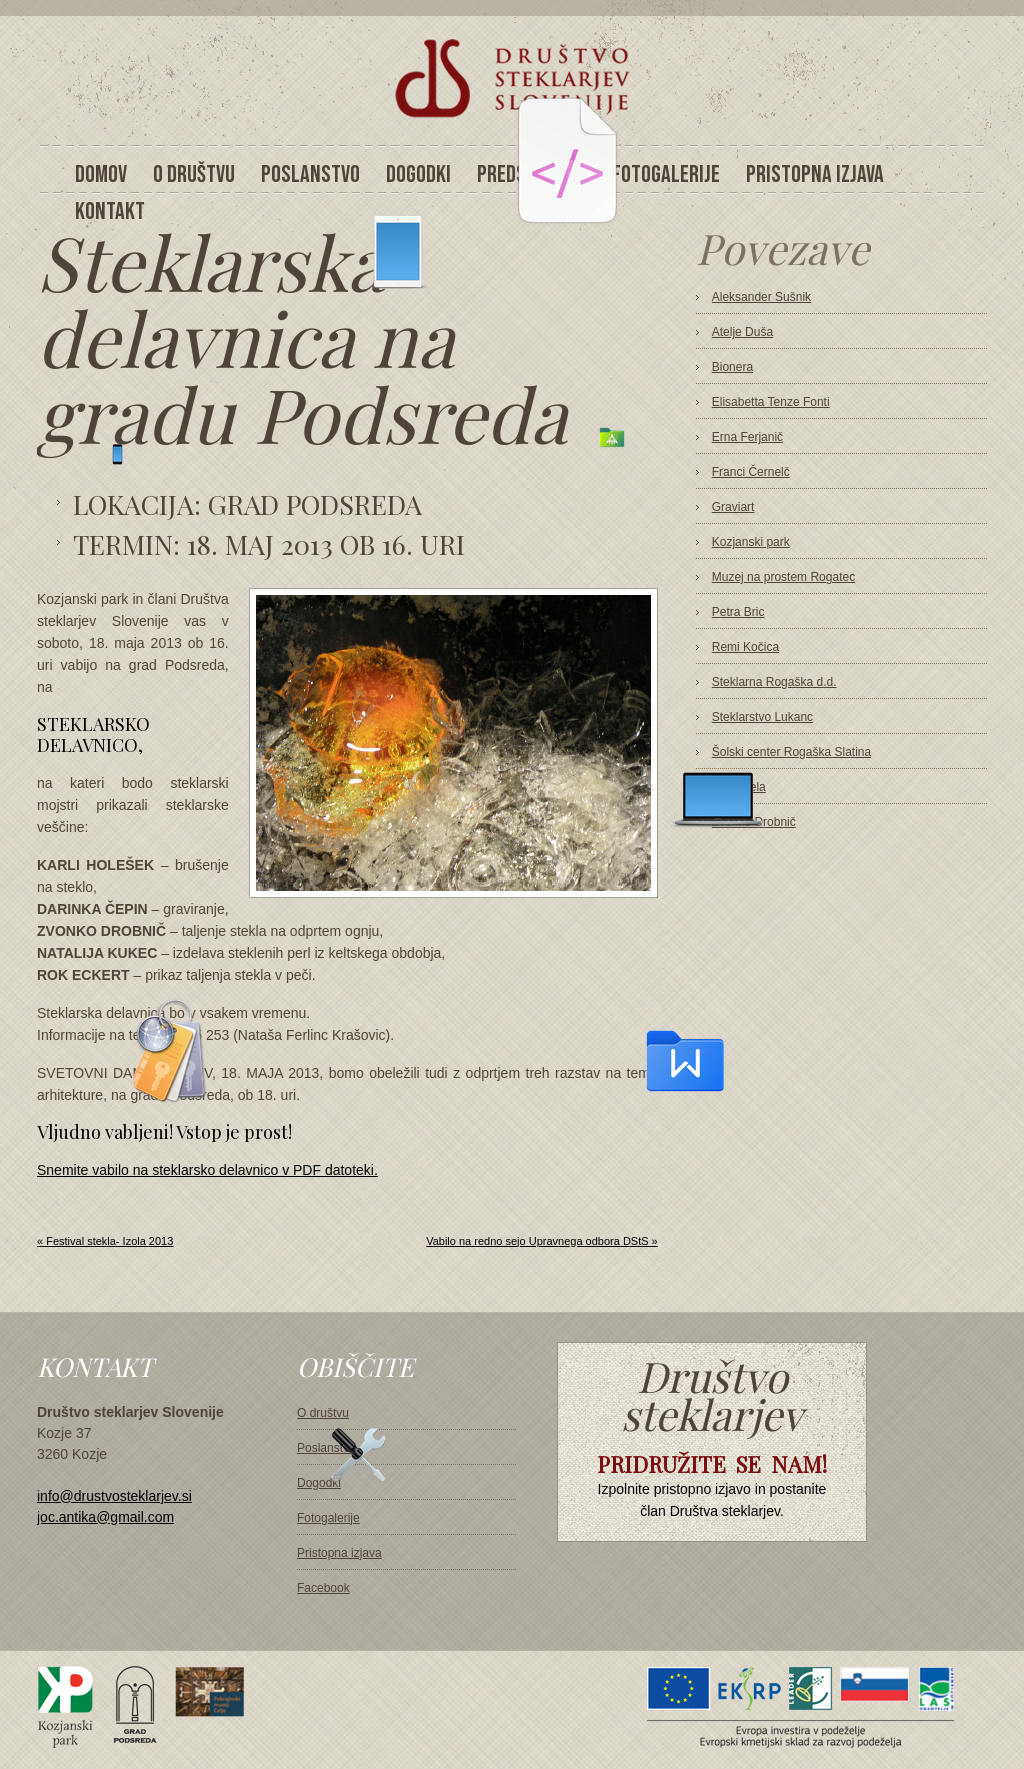 The width and height of the screenshot is (1024, 1769). What do you see at coordinates (567, 160) in the screenshot?
I see `an xml file type indicator` at bounding box center [567, 160].